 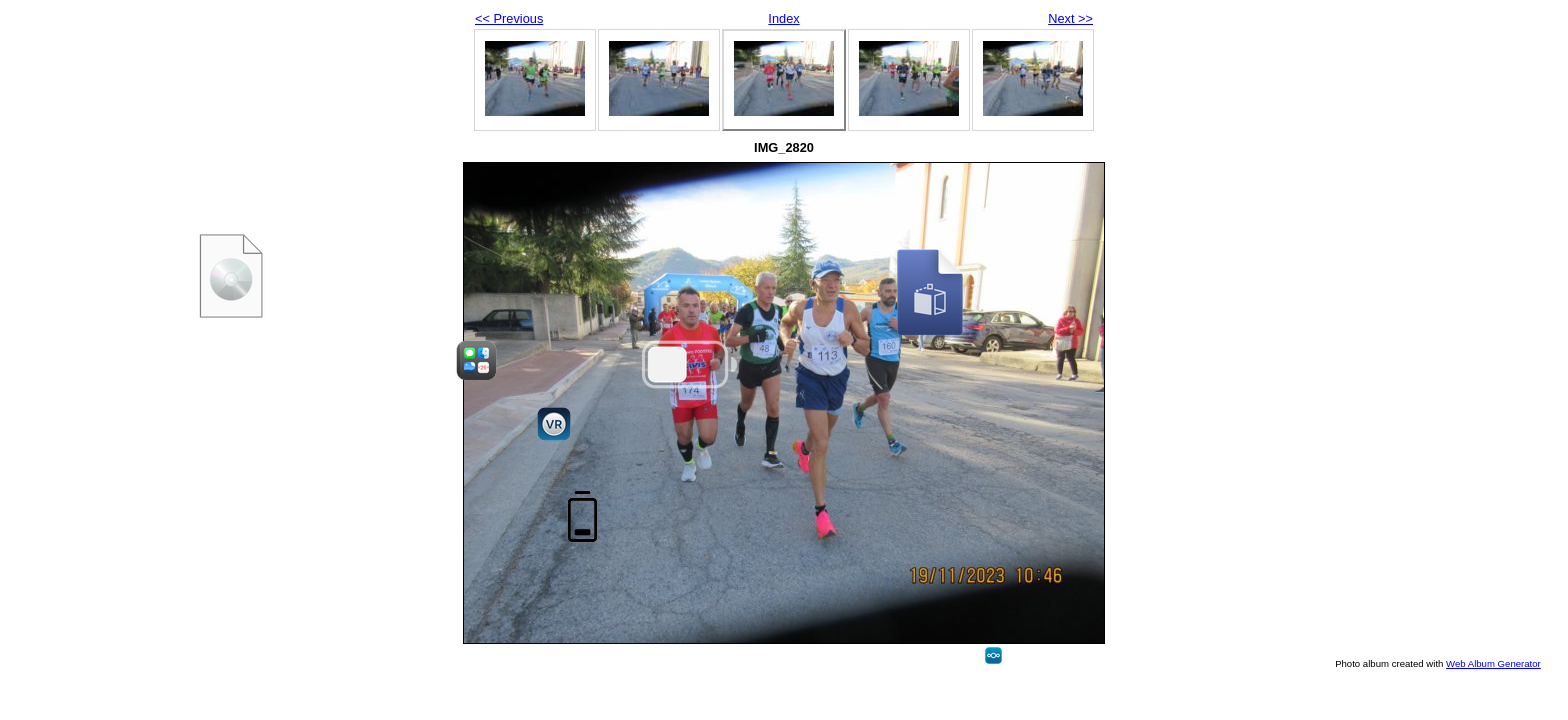 What do you see at coordinates (554, 424) in the screenshot?
I see `launch VR monitor application` at bounding box center [554, 424].